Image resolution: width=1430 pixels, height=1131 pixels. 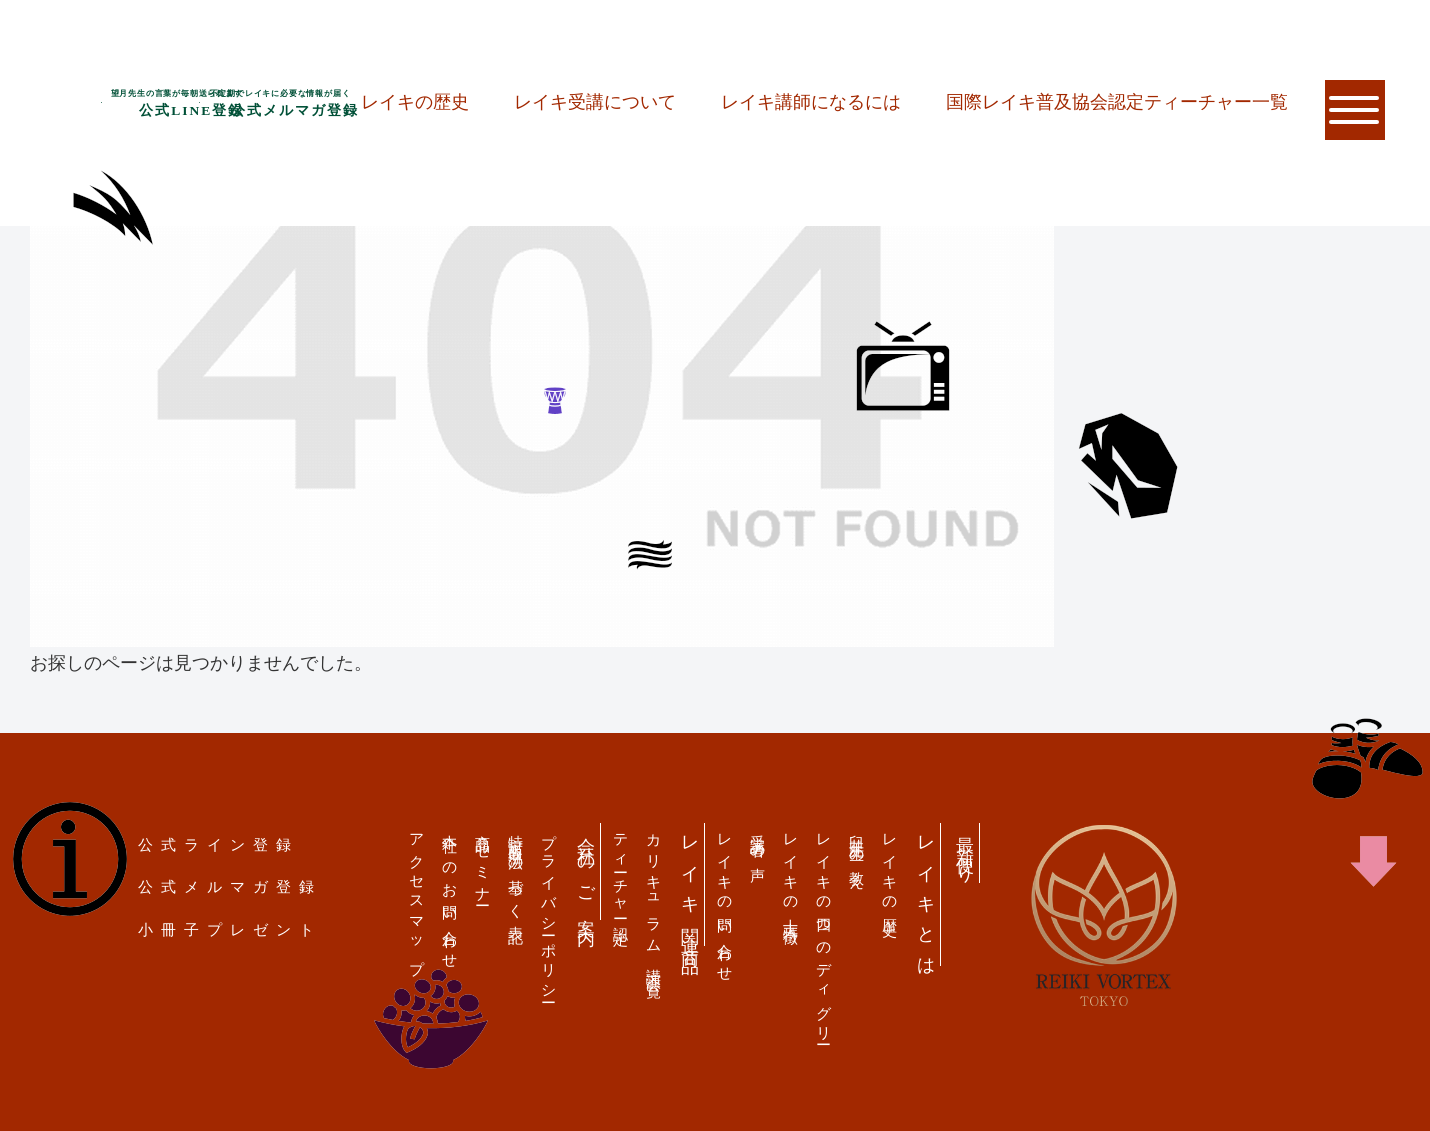 What do you see at coordinates (1373, 861) in the screenshot?
I see `download a file or content` at bounding box center [1373, 861].